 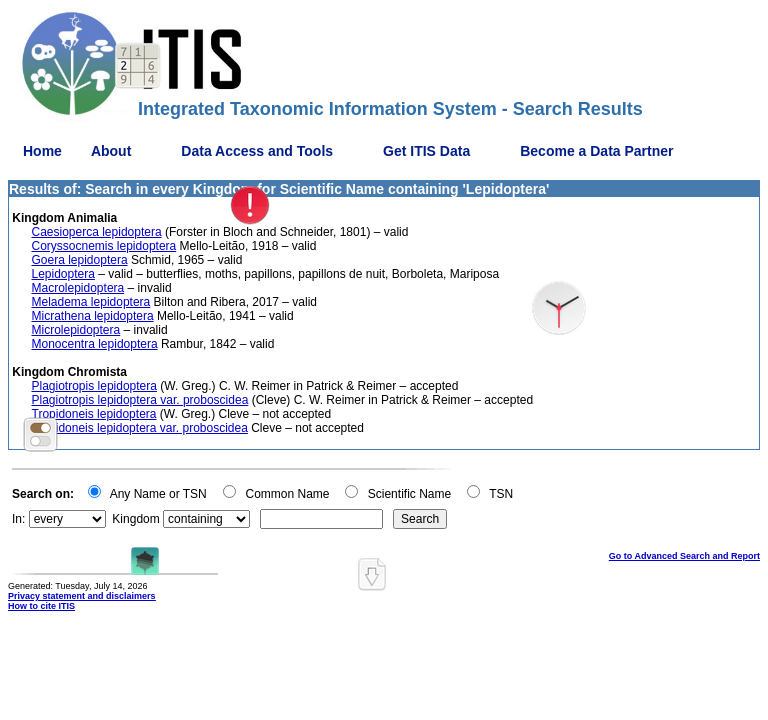 What do you see at coordinates (145, 561) in the screenshot?
I see `launch gnome mines game` at bounding box center [145, 561].